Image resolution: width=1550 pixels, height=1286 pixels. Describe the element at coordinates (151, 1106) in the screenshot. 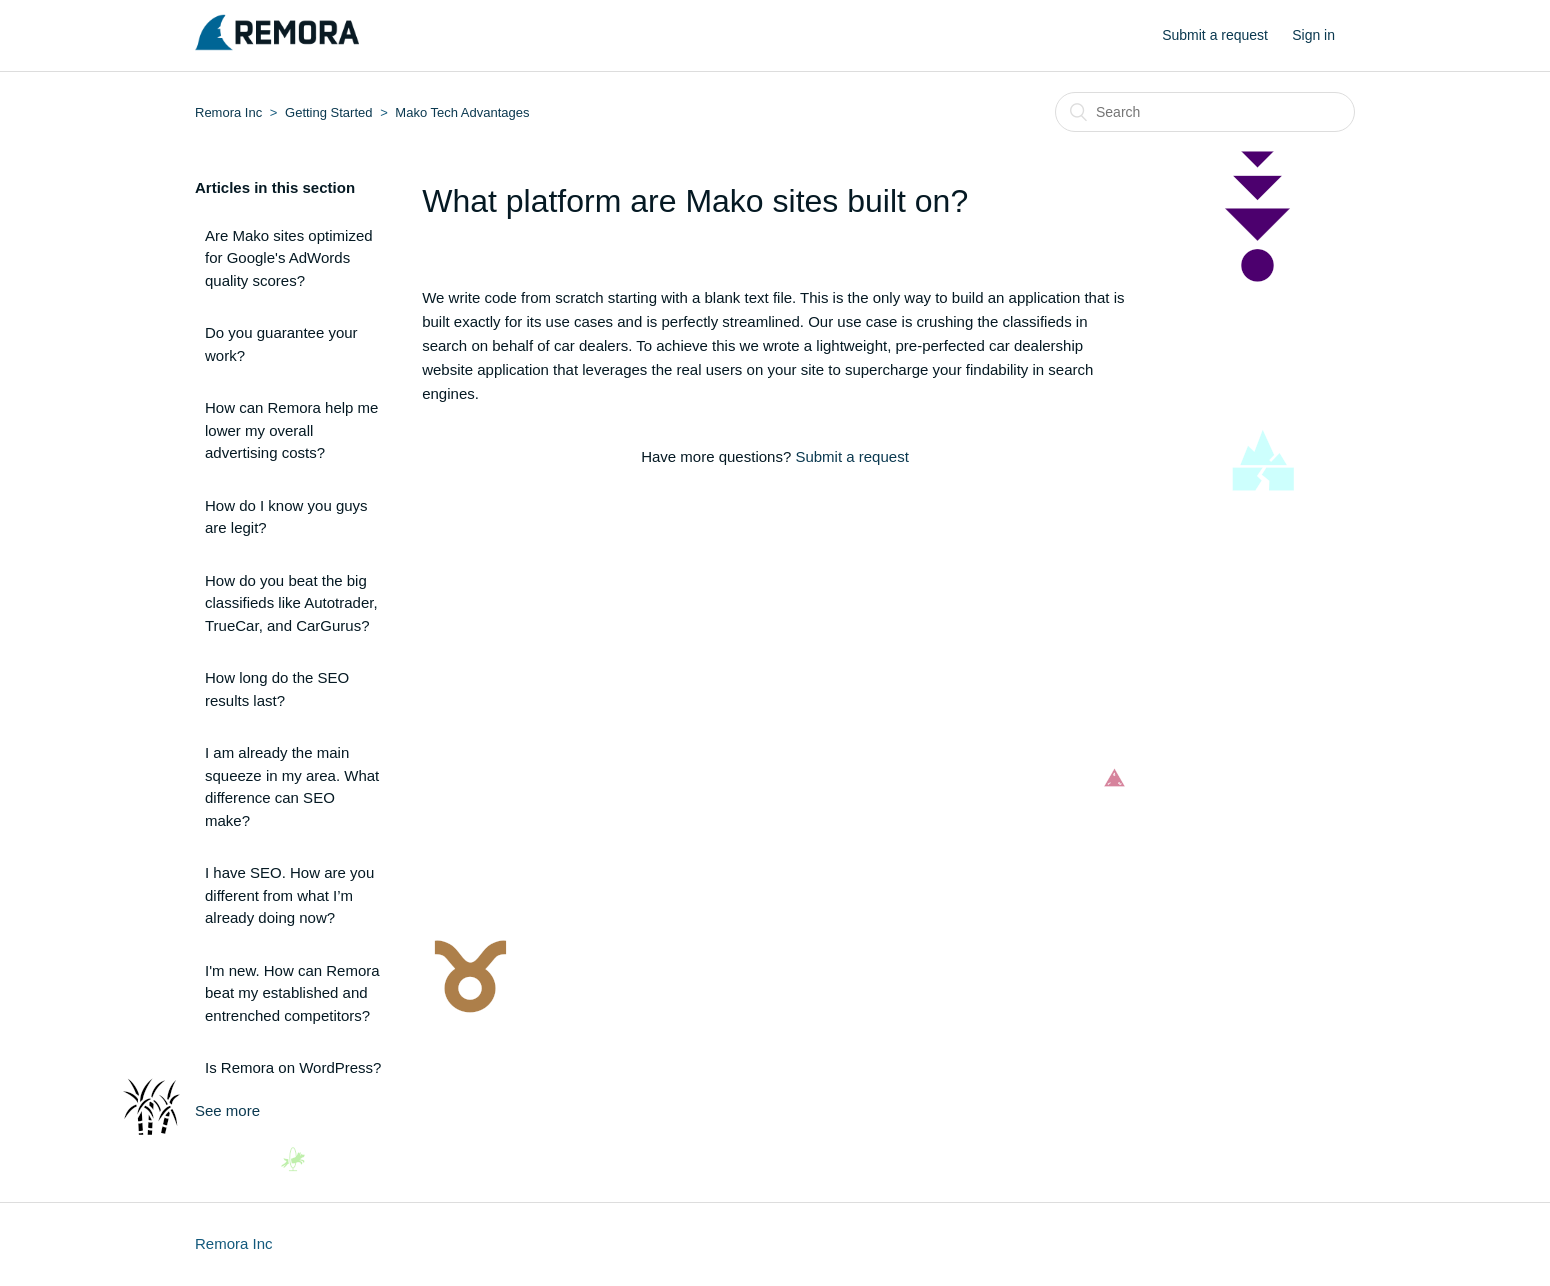

I see `indicates sugar cane crop or ingredient` at that location.